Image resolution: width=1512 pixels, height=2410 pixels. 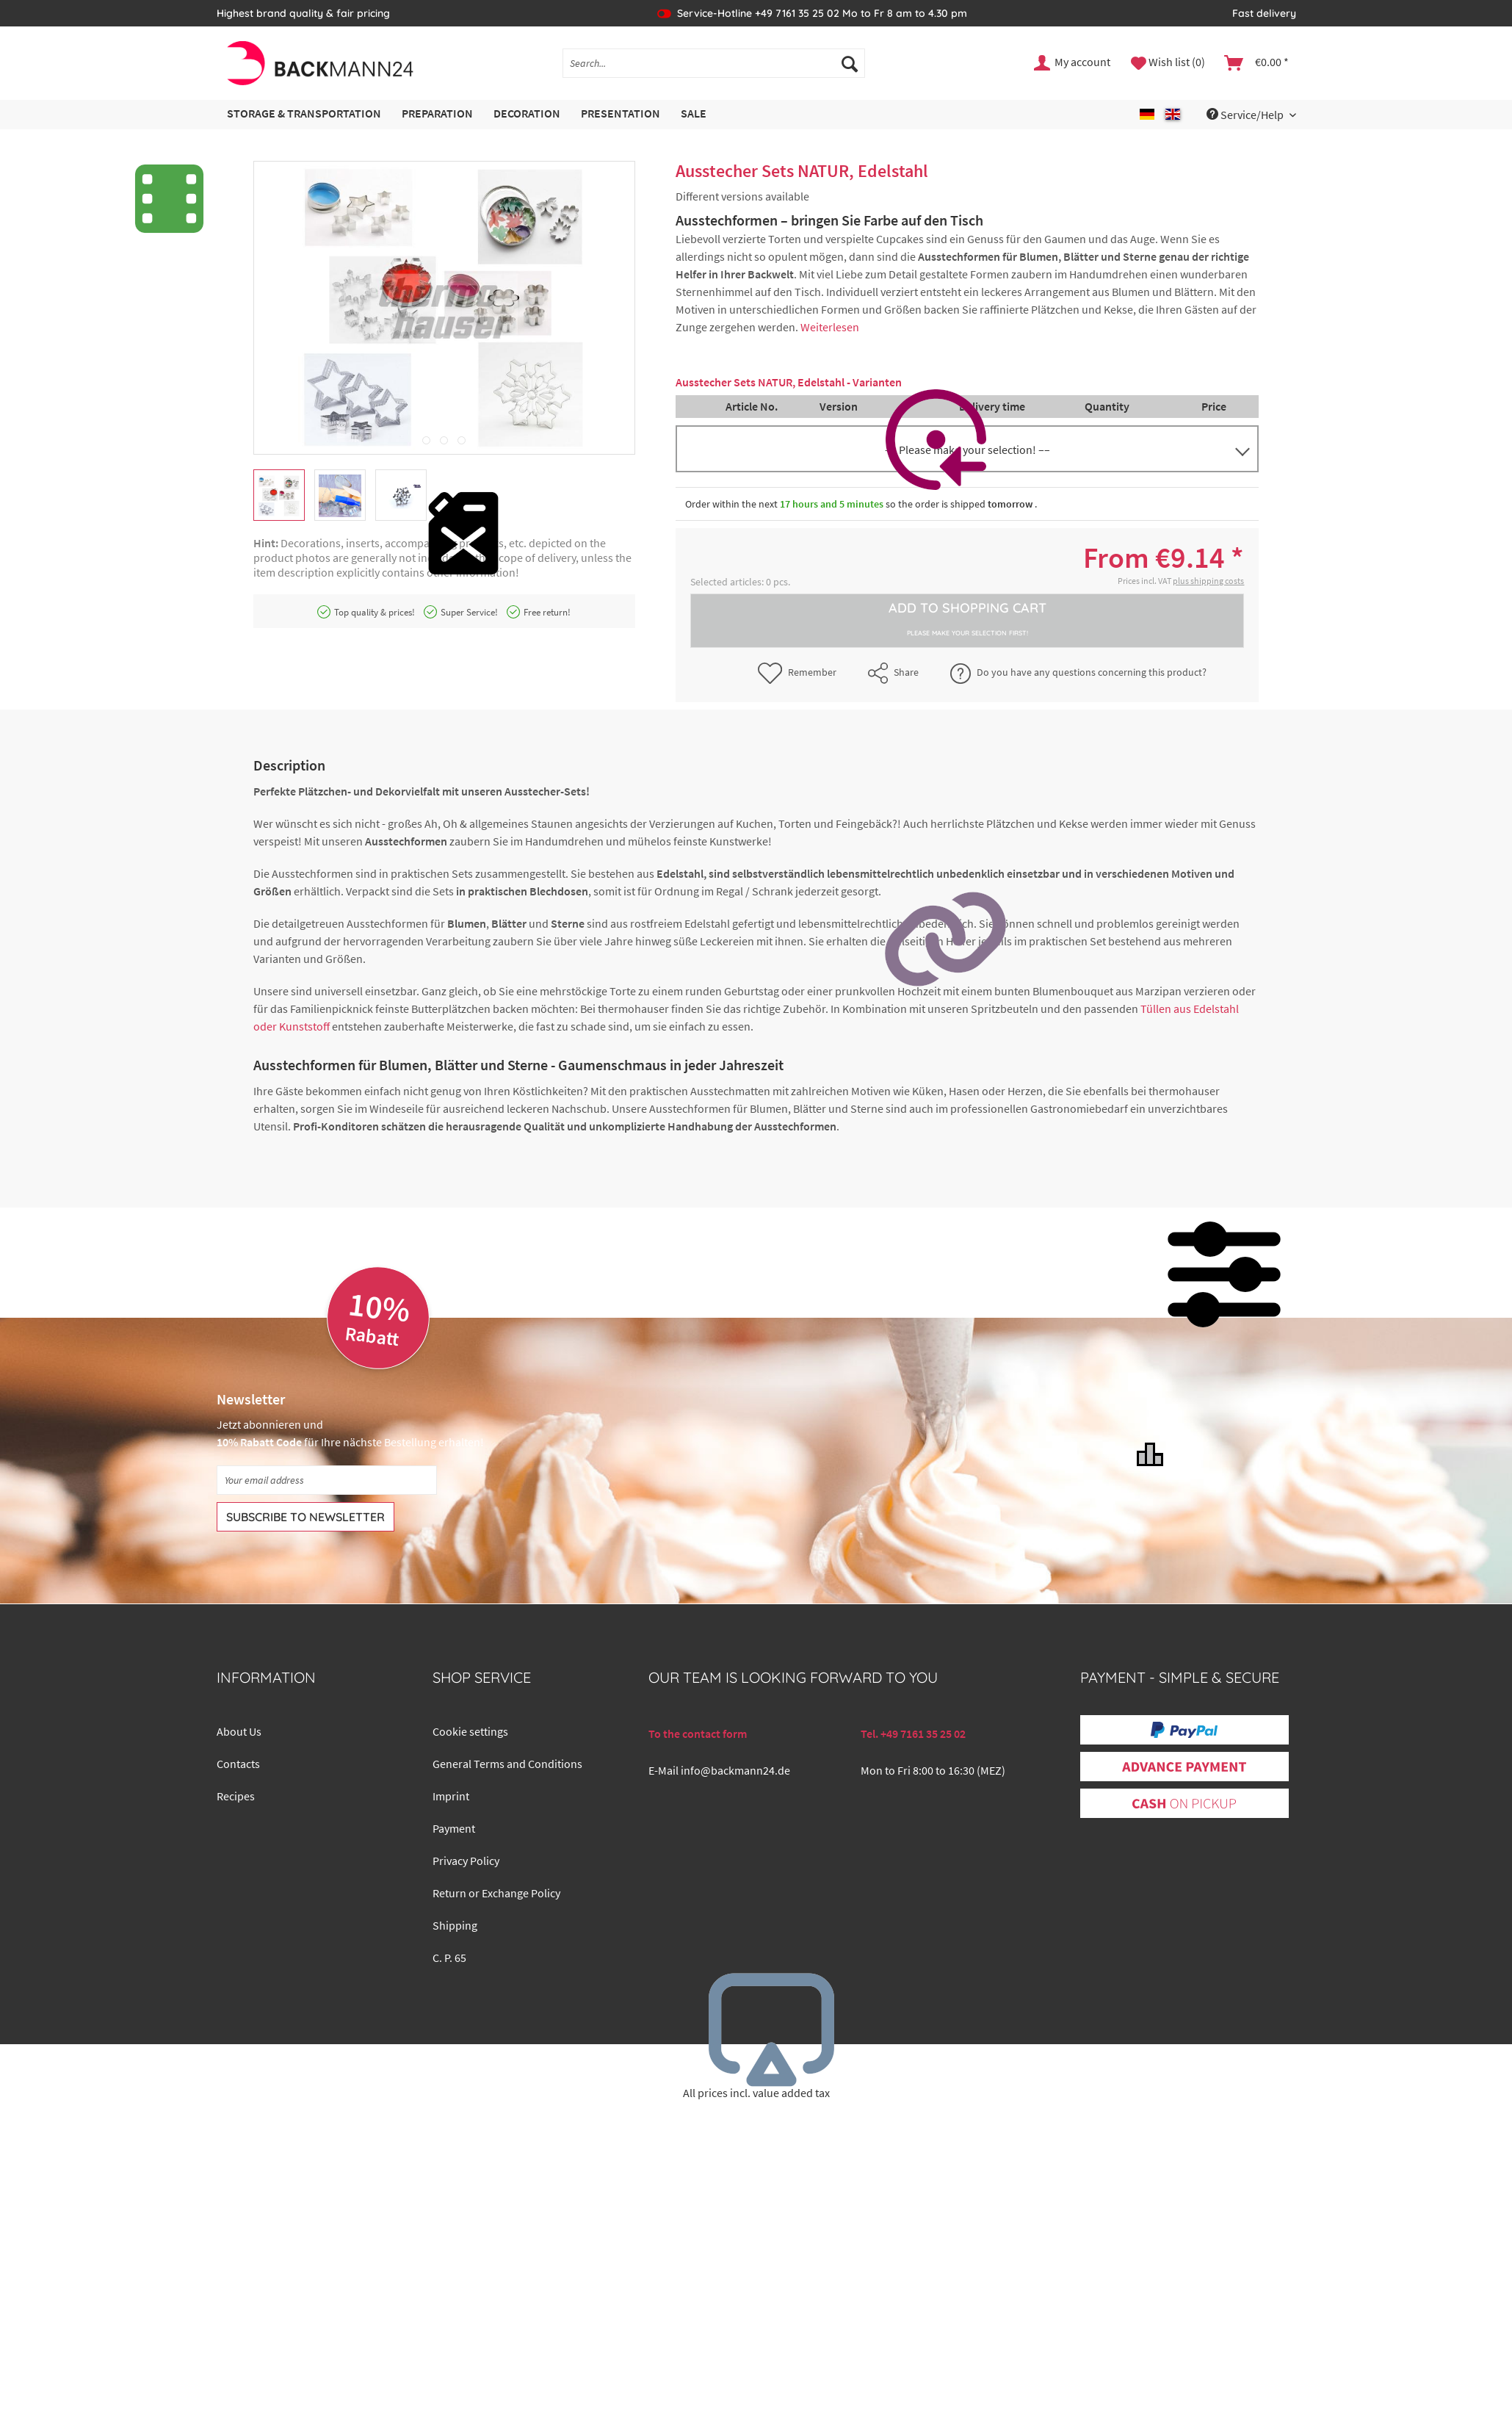 What do you see at coordinates (936, 439) in the screenshot?
I see `indicates an issue is tracked by another item` at bounding box center [936, 439].